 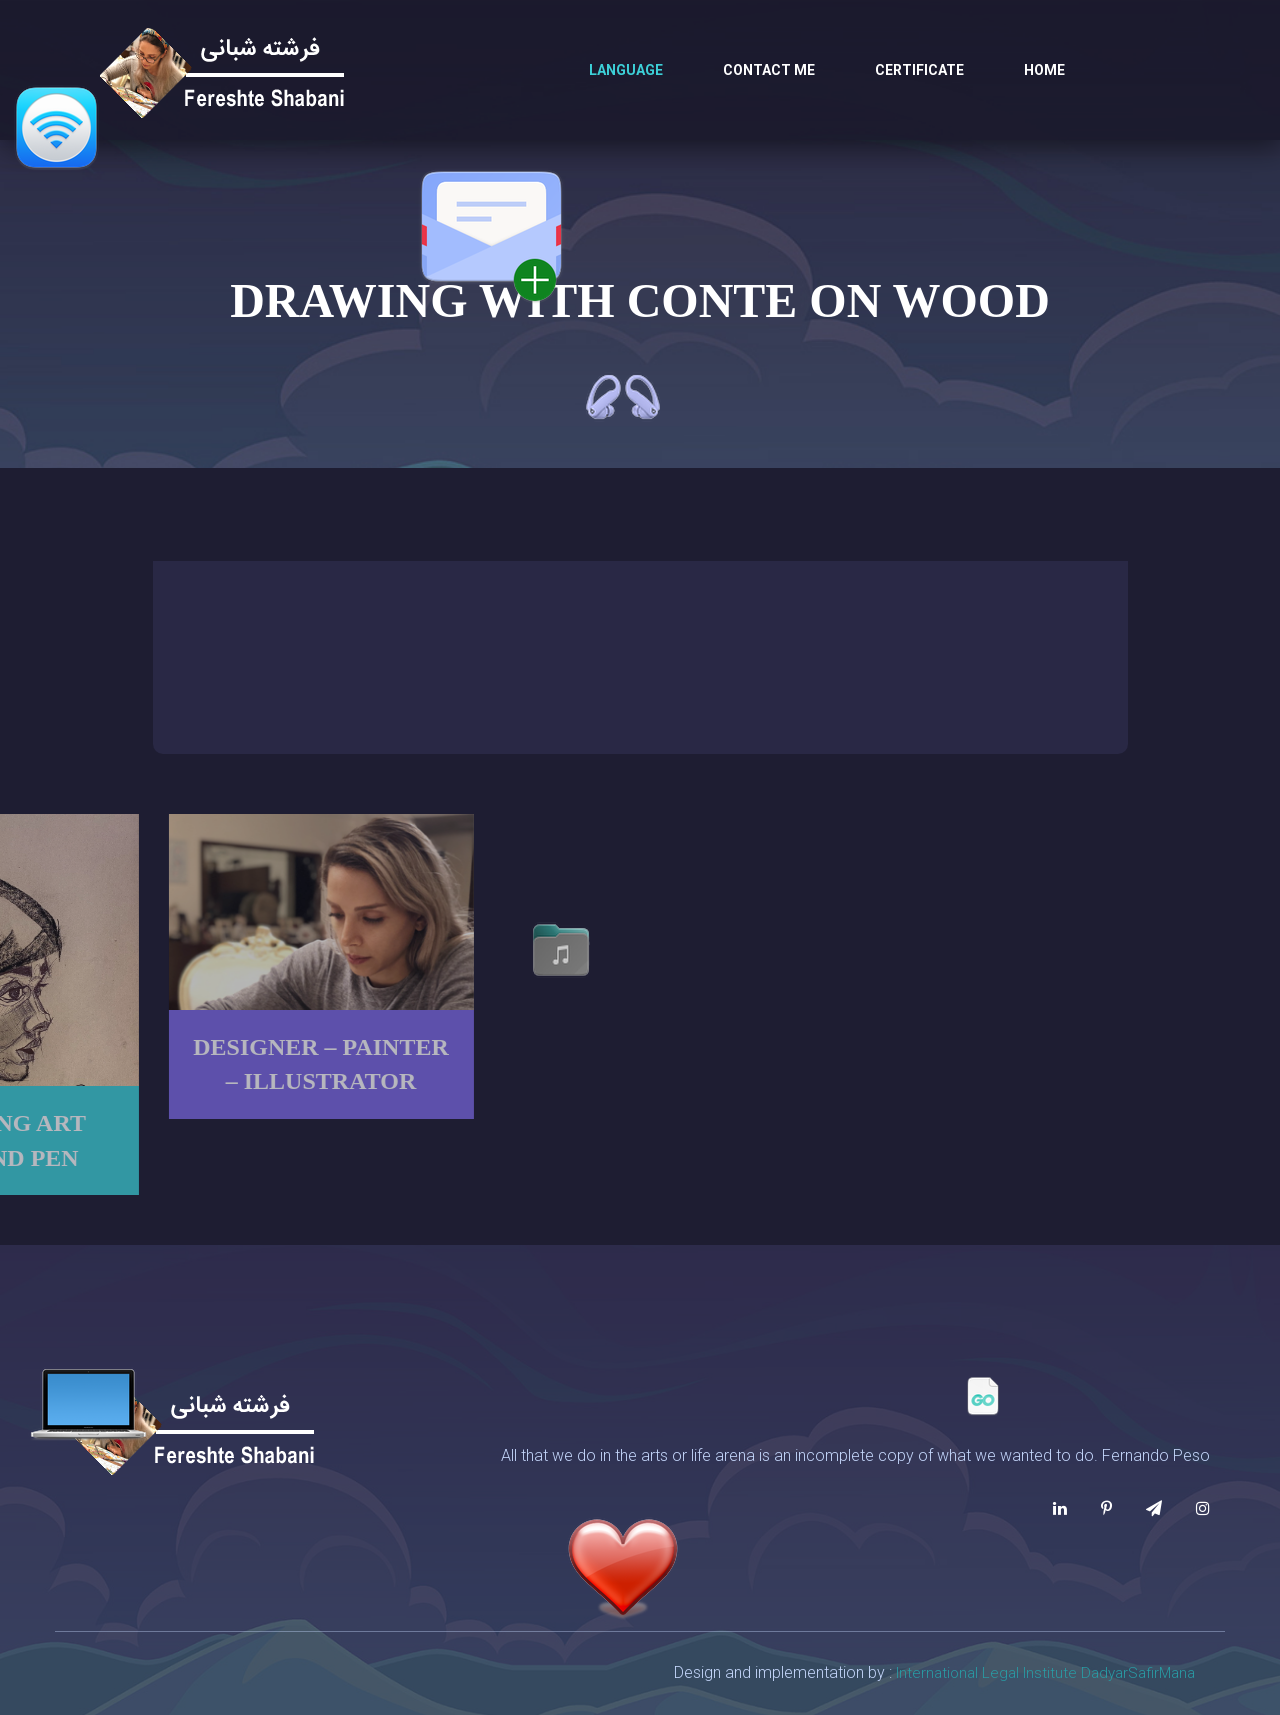 I want to click on represents this macbook pro device in system settings, so click(x=88, y=1400).